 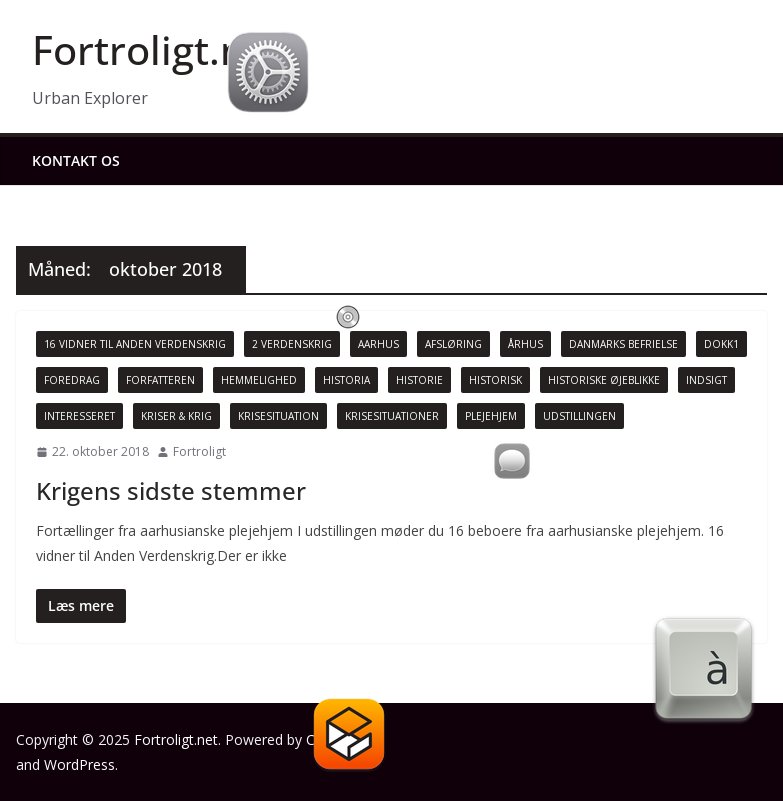 What do you see at coordinates (512, 461) in the screenshot?
I see `open the messages app` at bounding box center [512, 461].